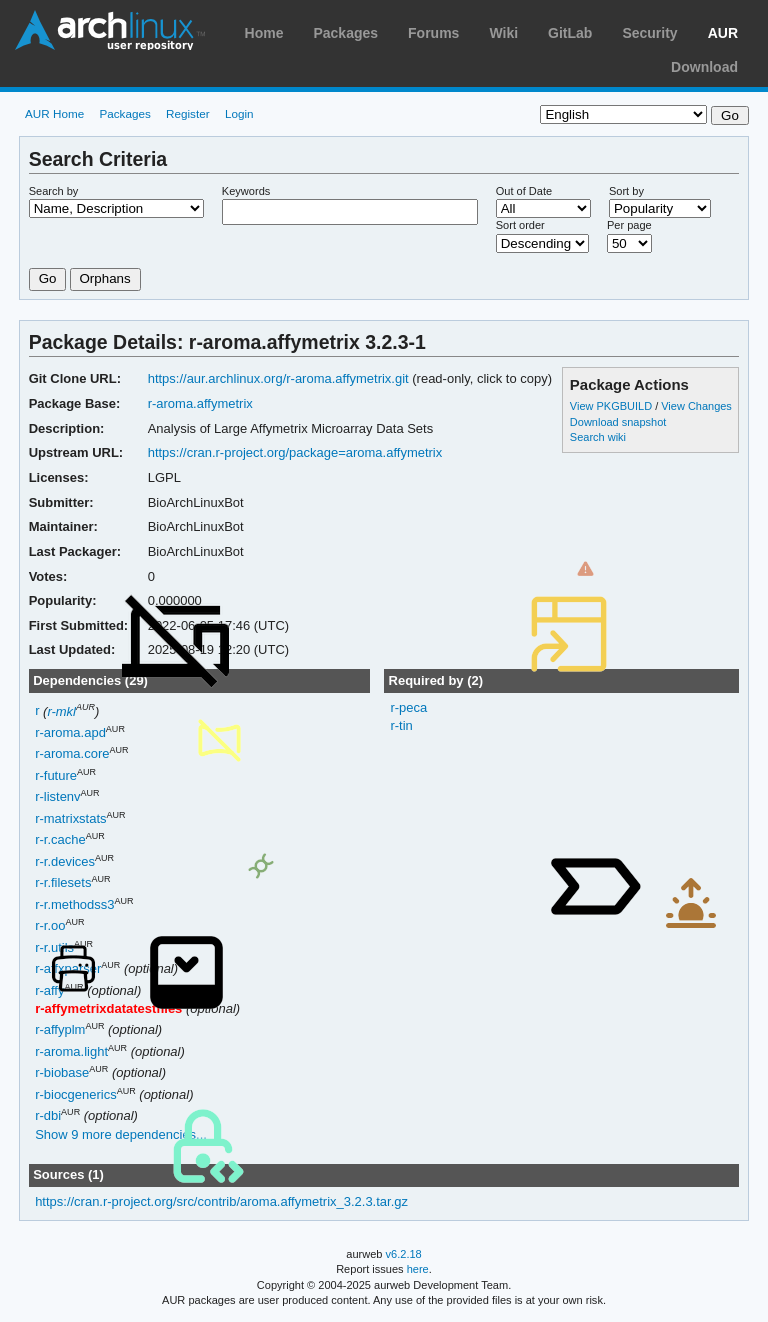 The width and height of the screenshot is (768, 1322). I want to click on indicates a warning or alert that requires attention, so click(585, 568).